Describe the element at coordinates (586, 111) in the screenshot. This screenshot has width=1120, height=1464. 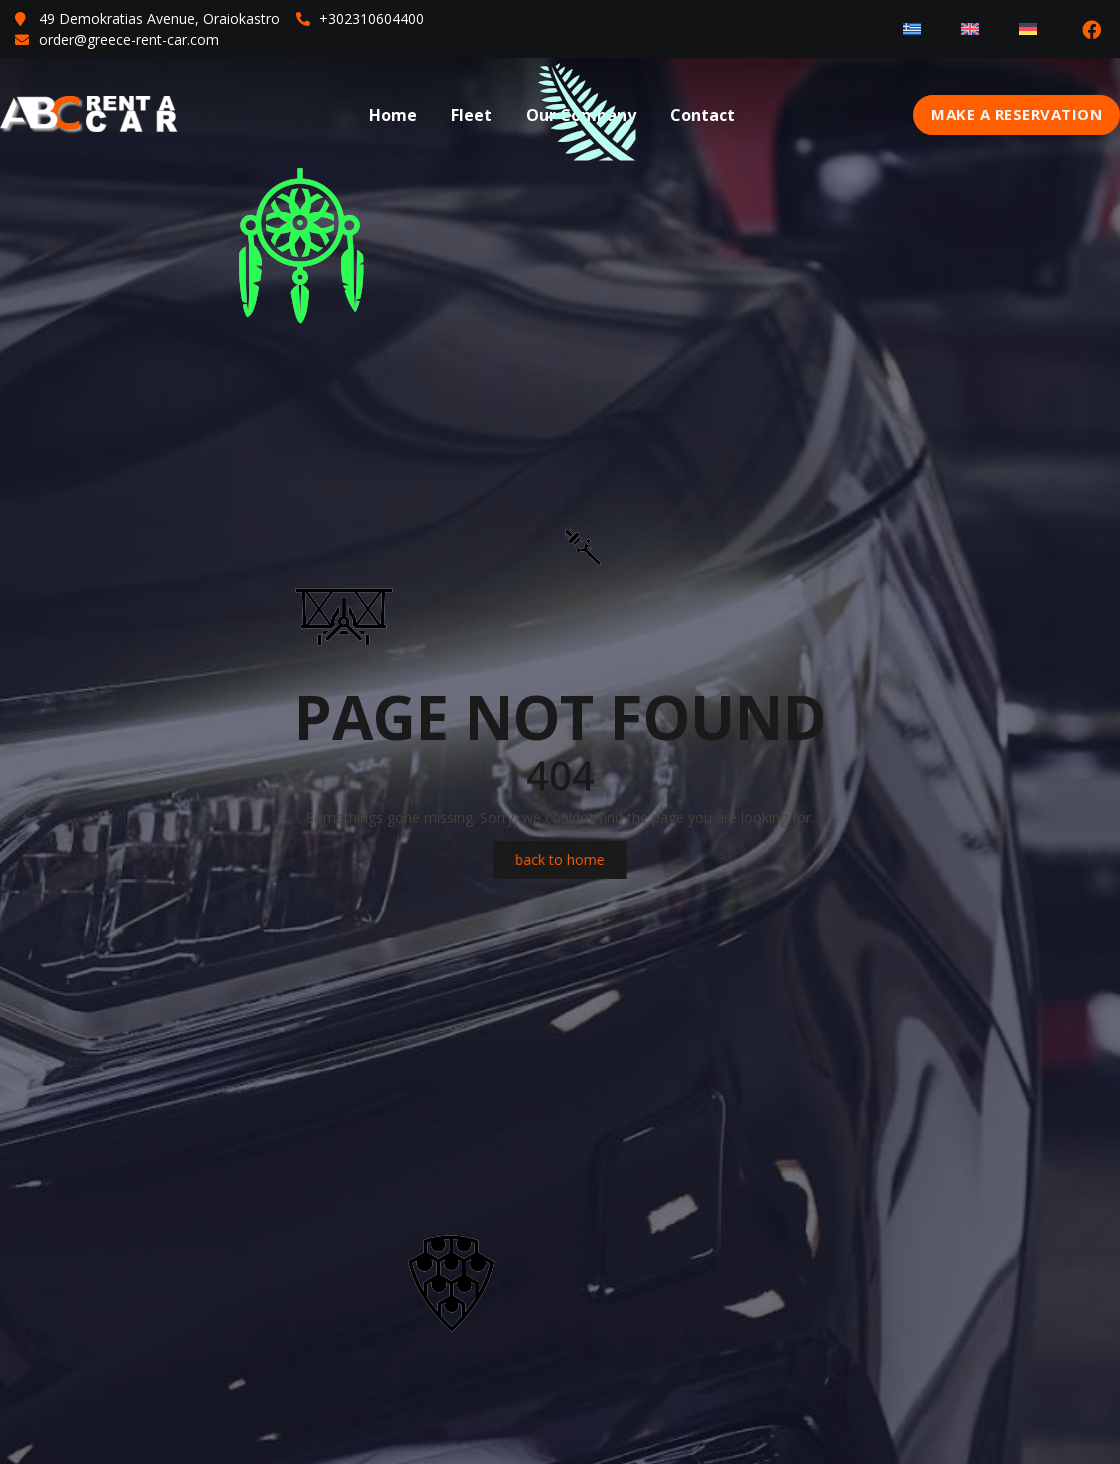
I see `indicates plant or nature category` at that location.